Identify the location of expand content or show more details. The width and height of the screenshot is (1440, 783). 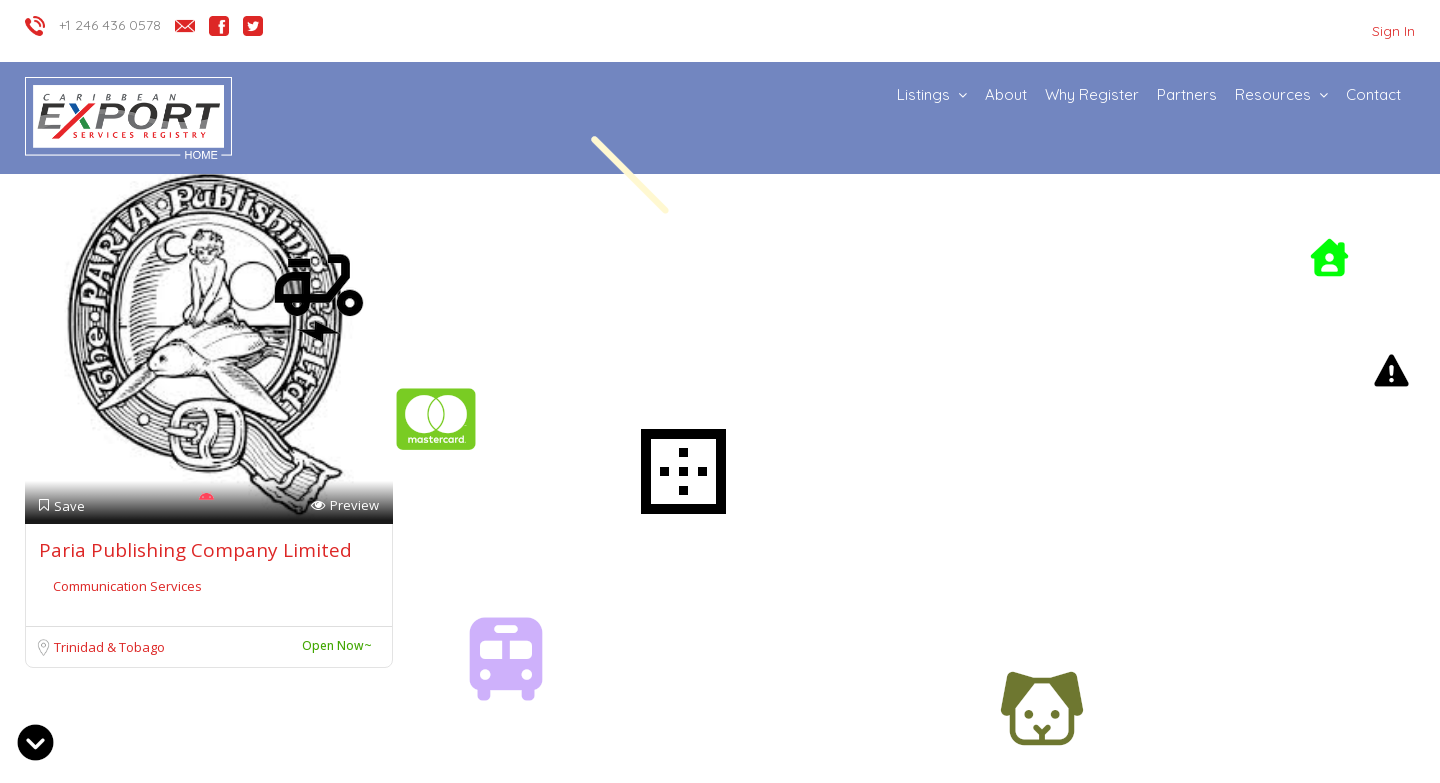
(35, 742).